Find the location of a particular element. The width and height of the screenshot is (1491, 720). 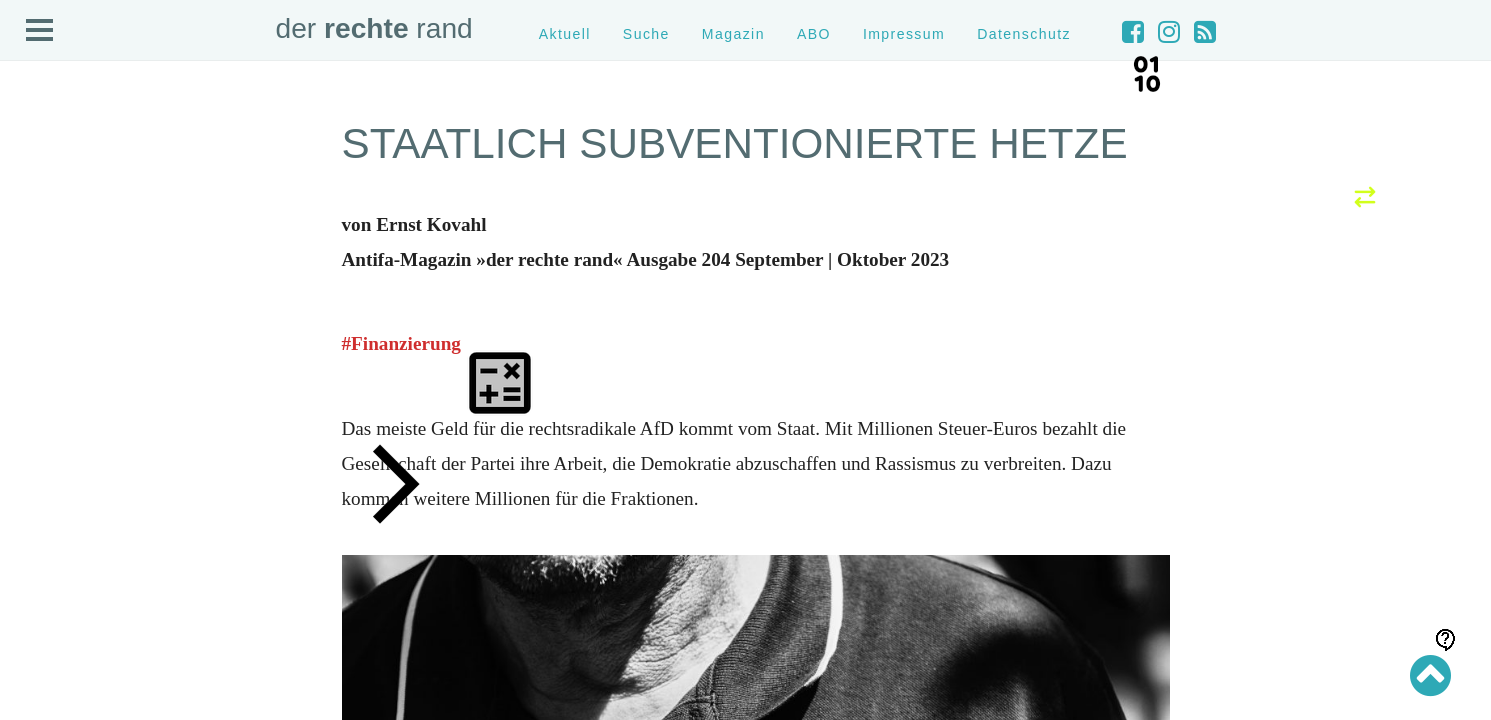

swap or exchange items is located at coordinates (1365, 197).